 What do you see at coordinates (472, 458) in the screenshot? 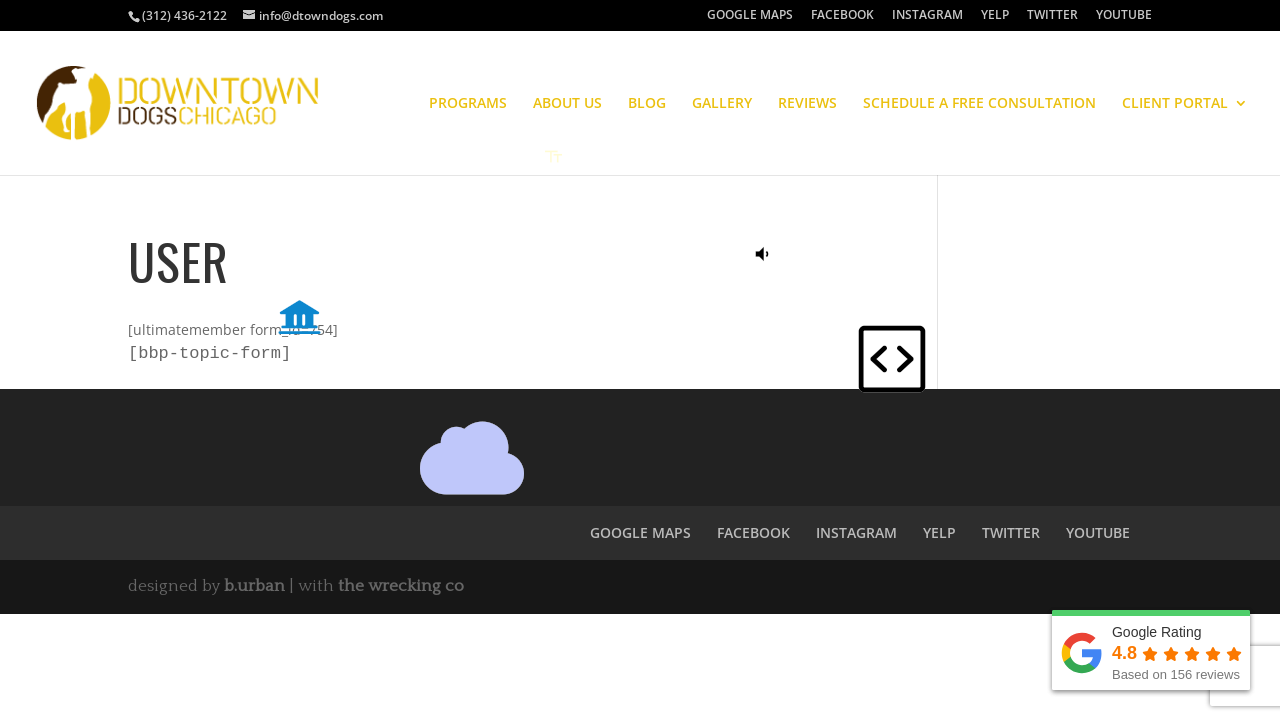
I see `cloud storage or sync status` at bounding box center [472, 458].